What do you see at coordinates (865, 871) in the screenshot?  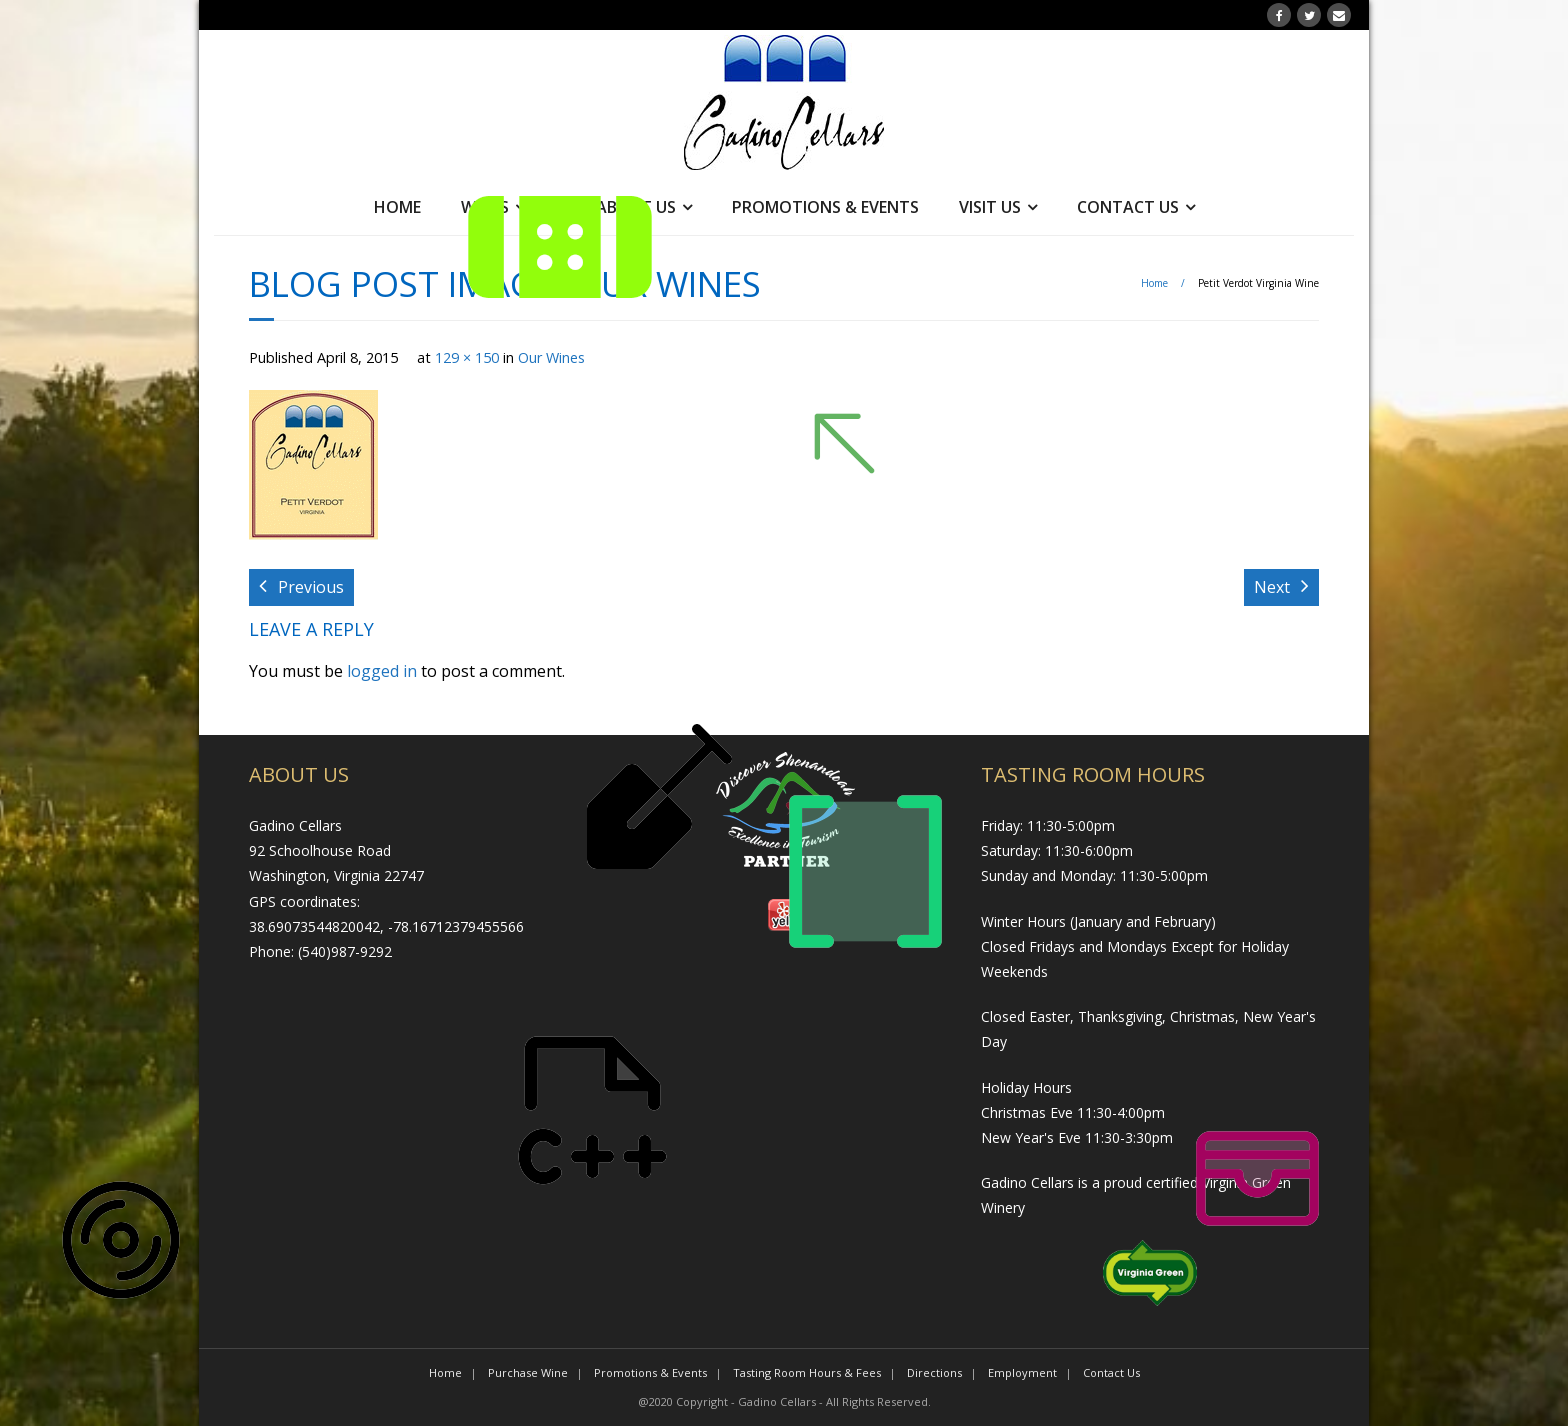 I see `view or edit code snippets` at bounding box center [865, 871].